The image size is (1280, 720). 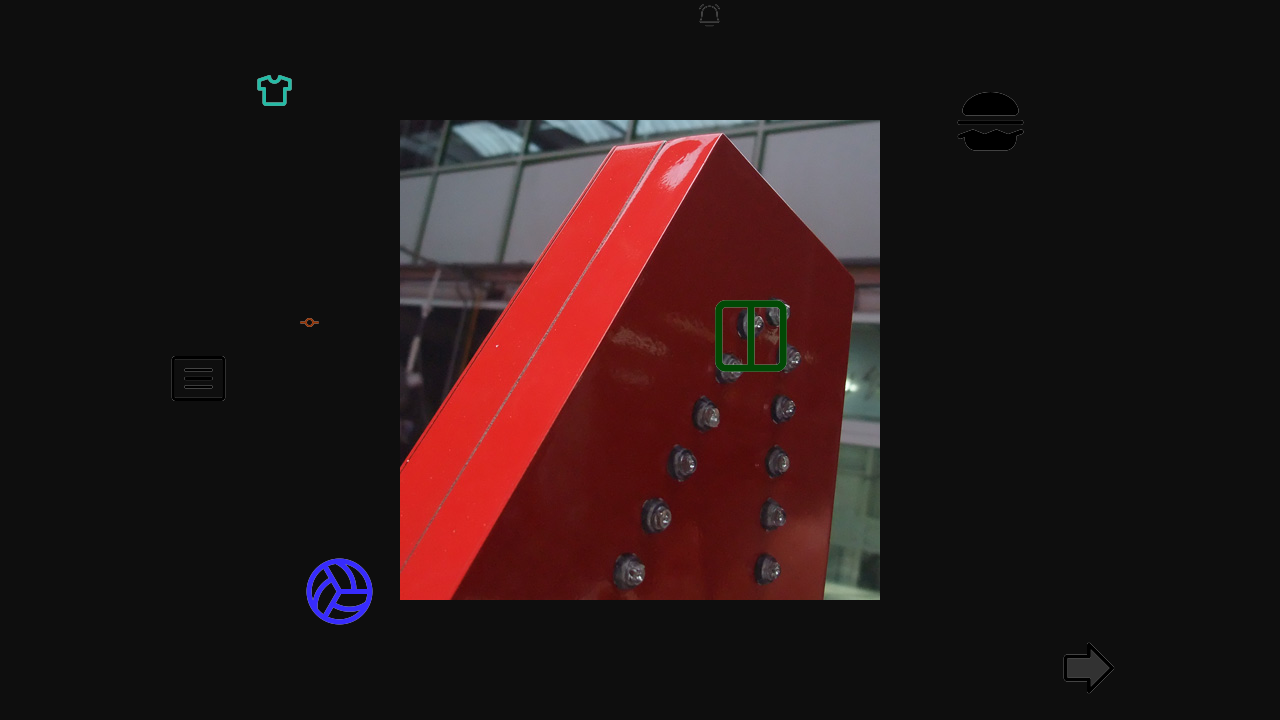 I want to click on view commit history, so click(x=309, y=322).